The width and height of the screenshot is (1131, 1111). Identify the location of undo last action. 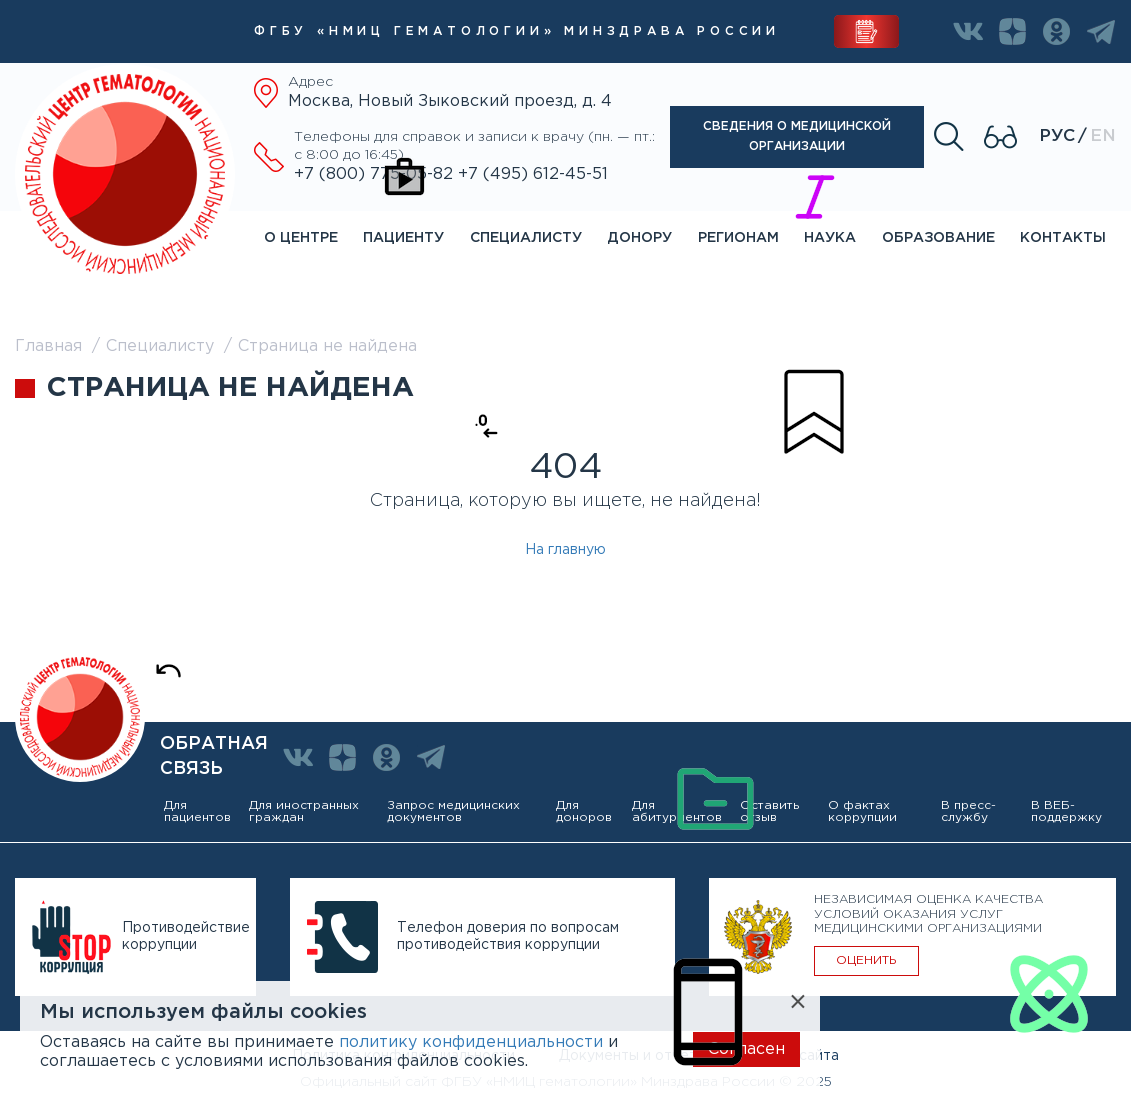
(169, 670).